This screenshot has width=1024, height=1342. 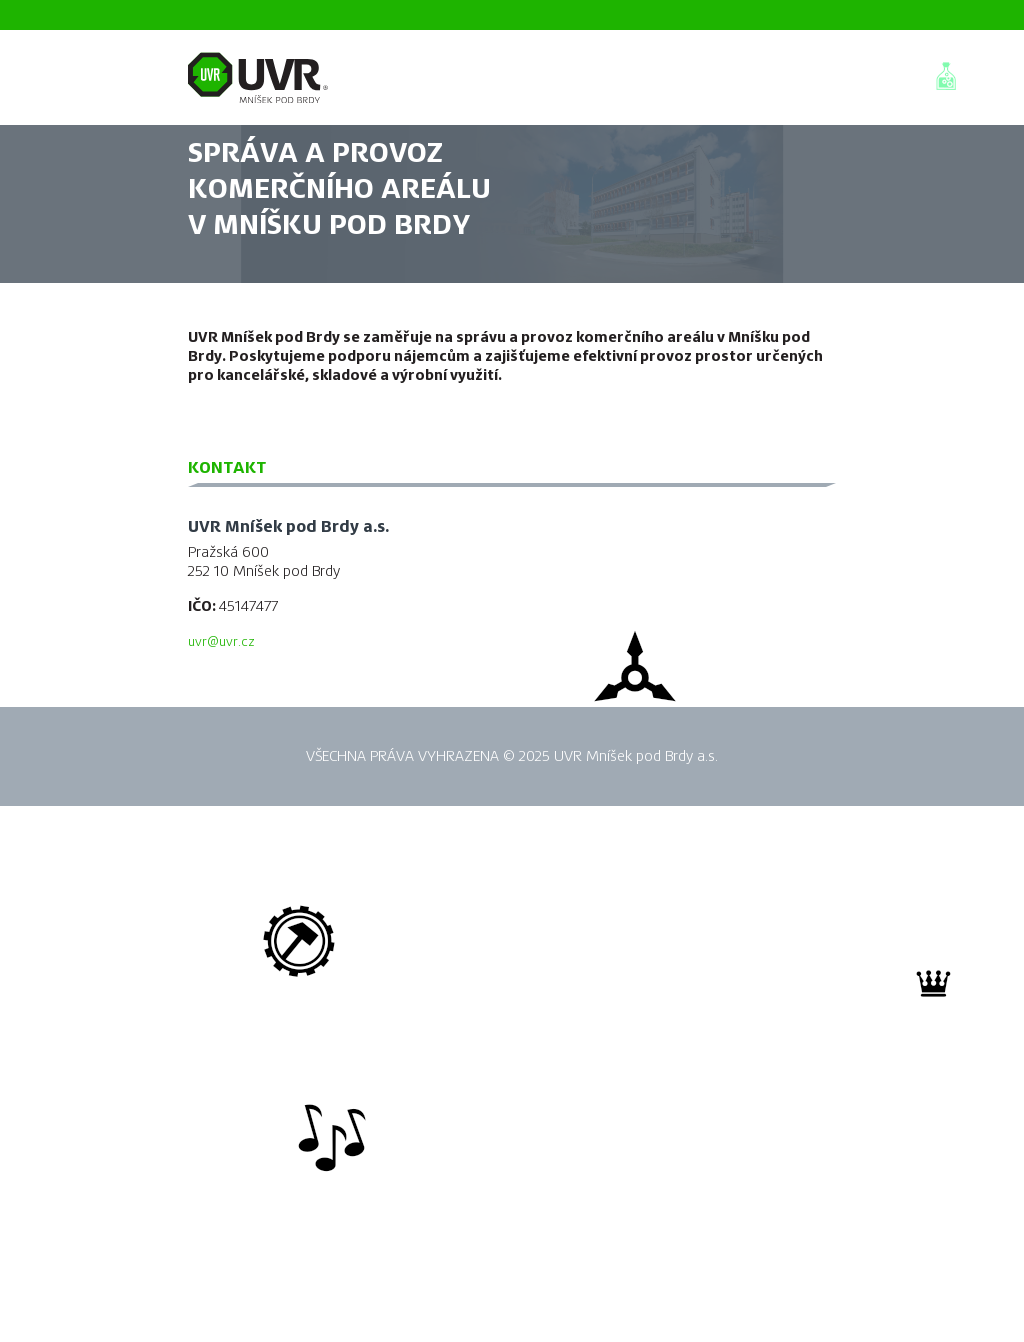 I want to click on access music or audio player, so click(x=332, y=1138).